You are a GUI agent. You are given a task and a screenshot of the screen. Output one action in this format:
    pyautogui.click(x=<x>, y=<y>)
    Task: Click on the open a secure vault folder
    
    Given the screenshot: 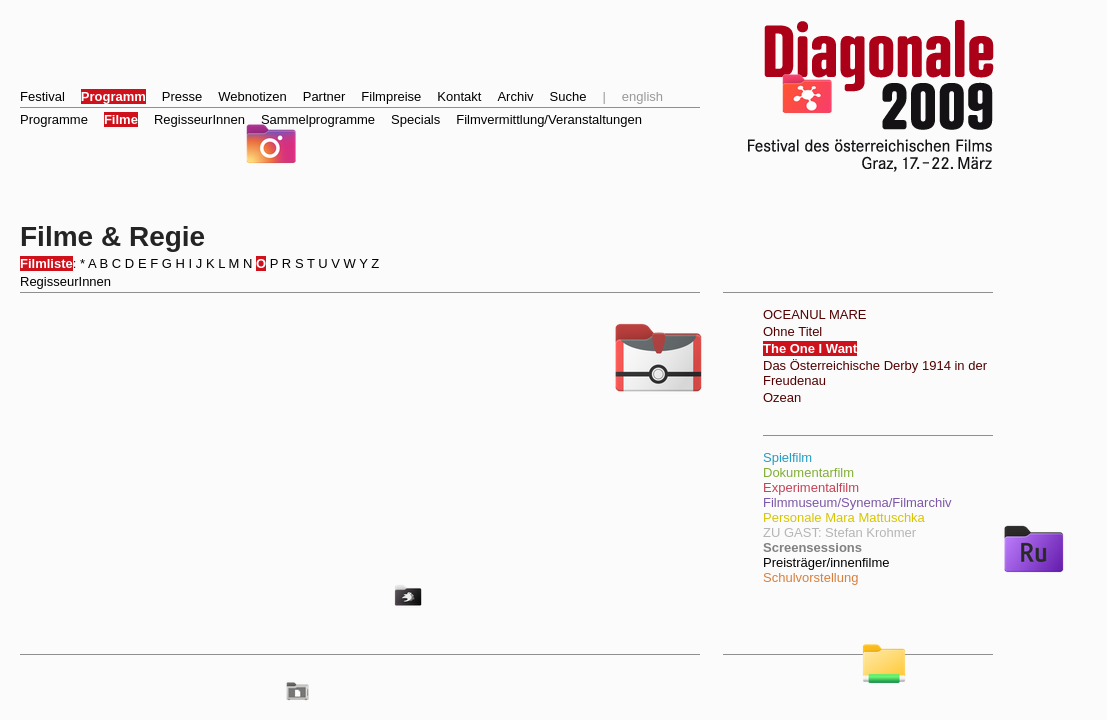 What is the action you would take?
    pyautogui.click(x=297, y=691)
    